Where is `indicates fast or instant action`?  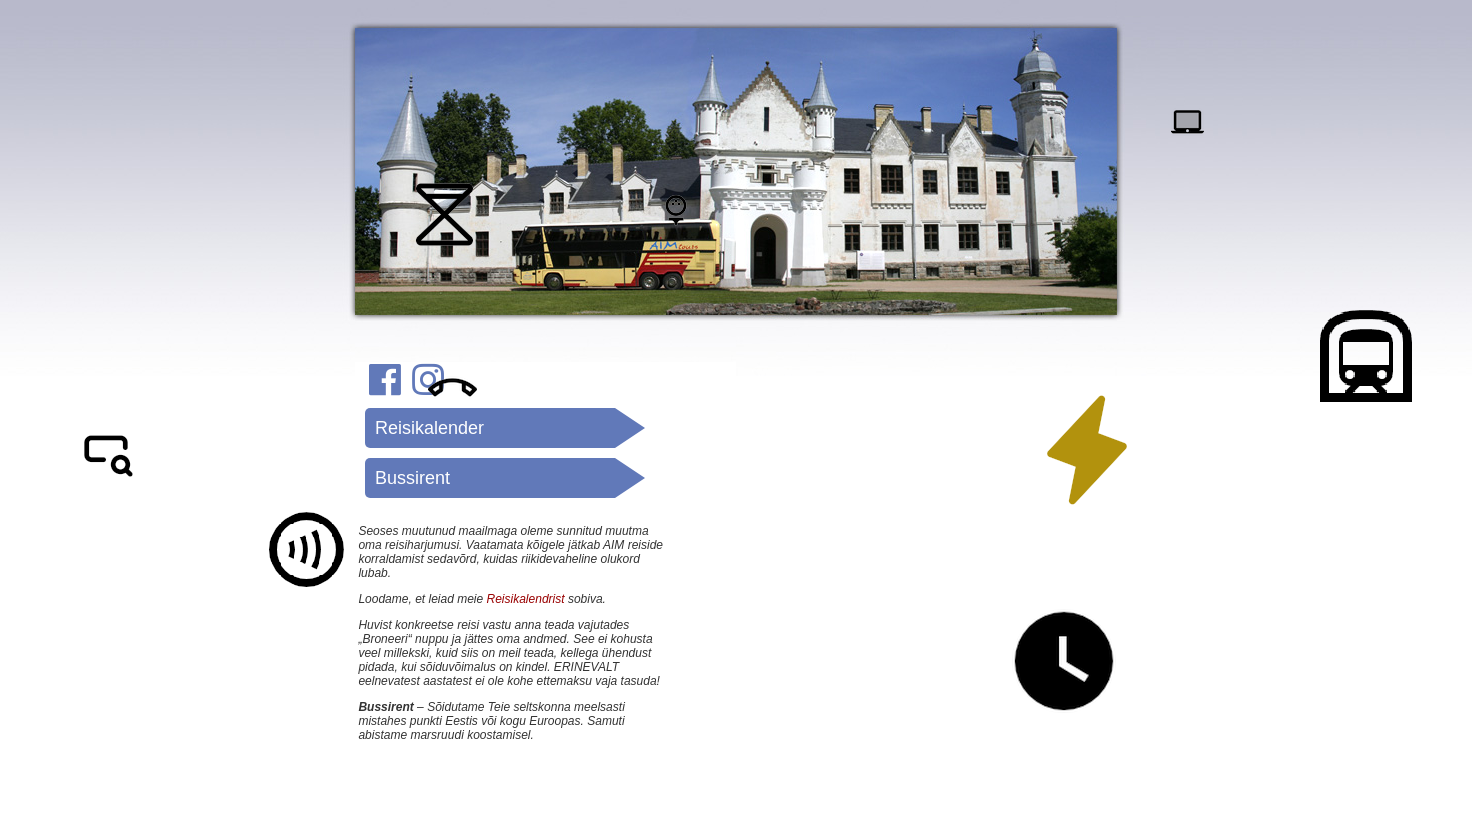 indicates fast or instant action is located at coordinates (1087, 450).